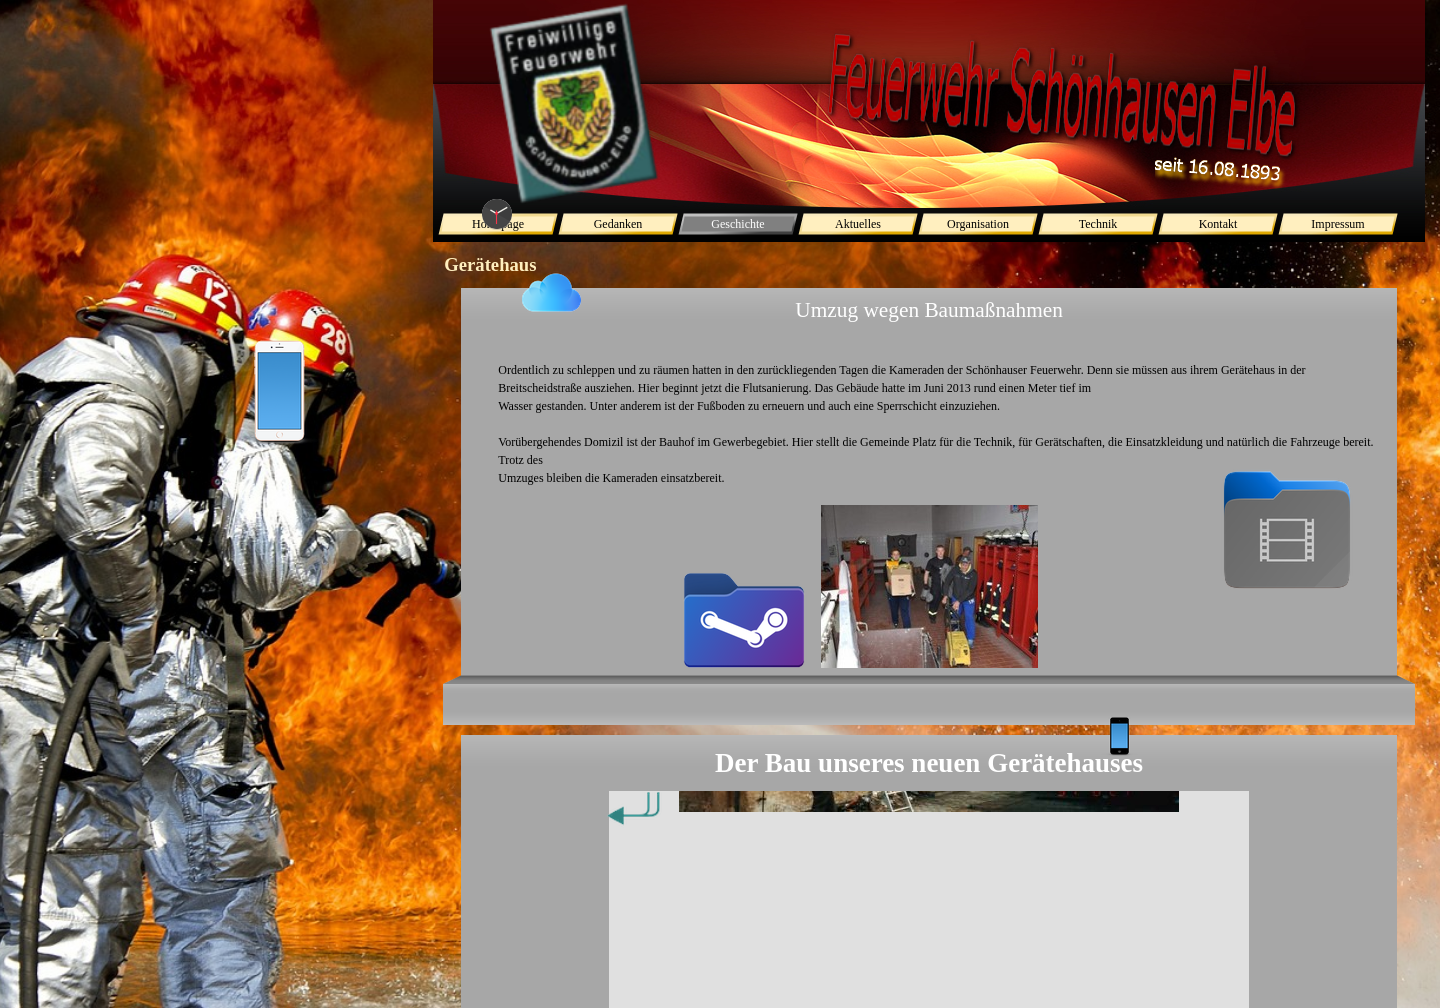  What do you see at coordinates (743, 623) in the screenshot?
I see `open your steam games folder` at bounding box center [743, 623].